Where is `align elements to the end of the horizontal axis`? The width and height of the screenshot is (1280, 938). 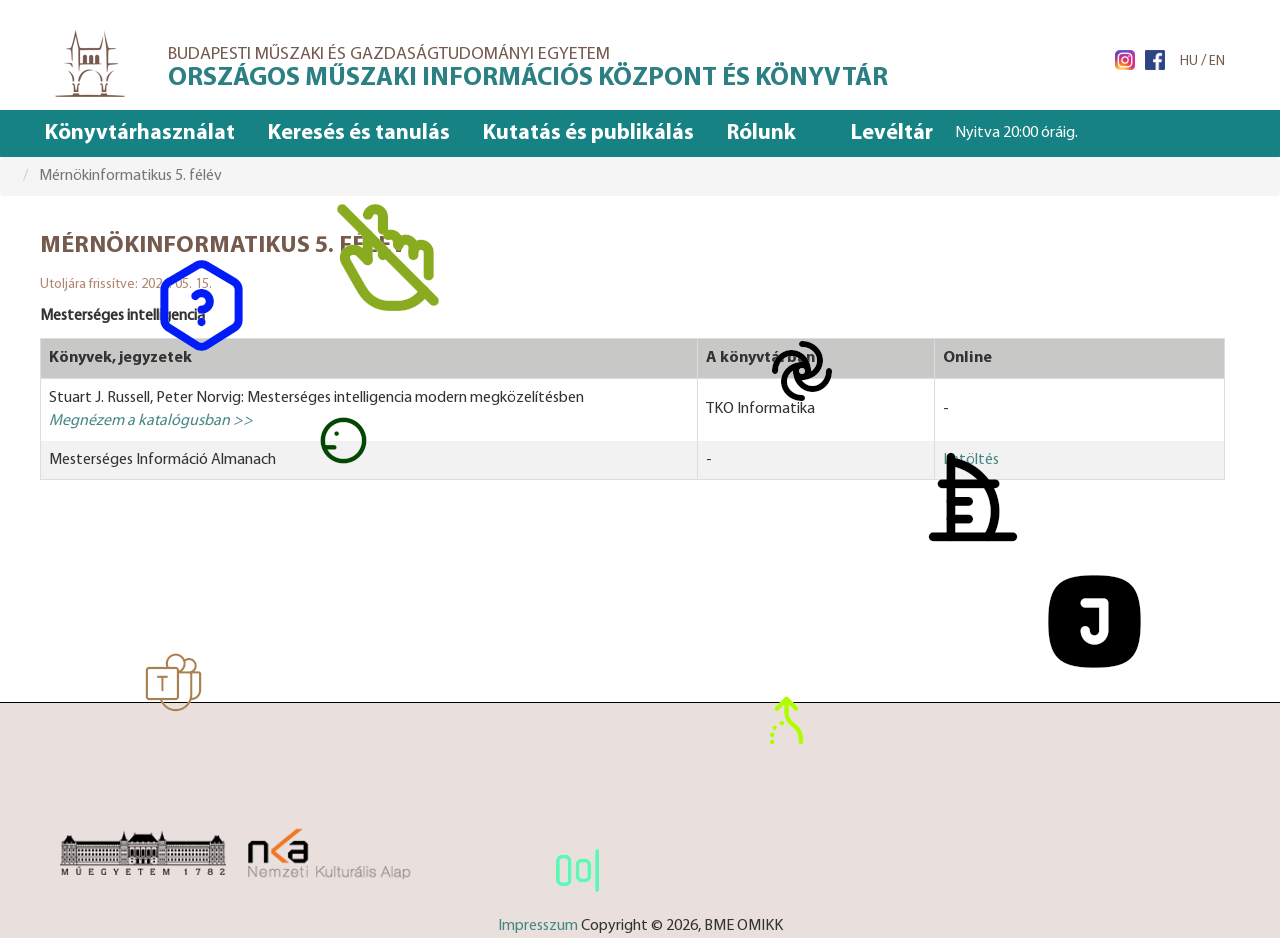 align elements to the end of the horizontal axis is located at coordinates (577, 870).